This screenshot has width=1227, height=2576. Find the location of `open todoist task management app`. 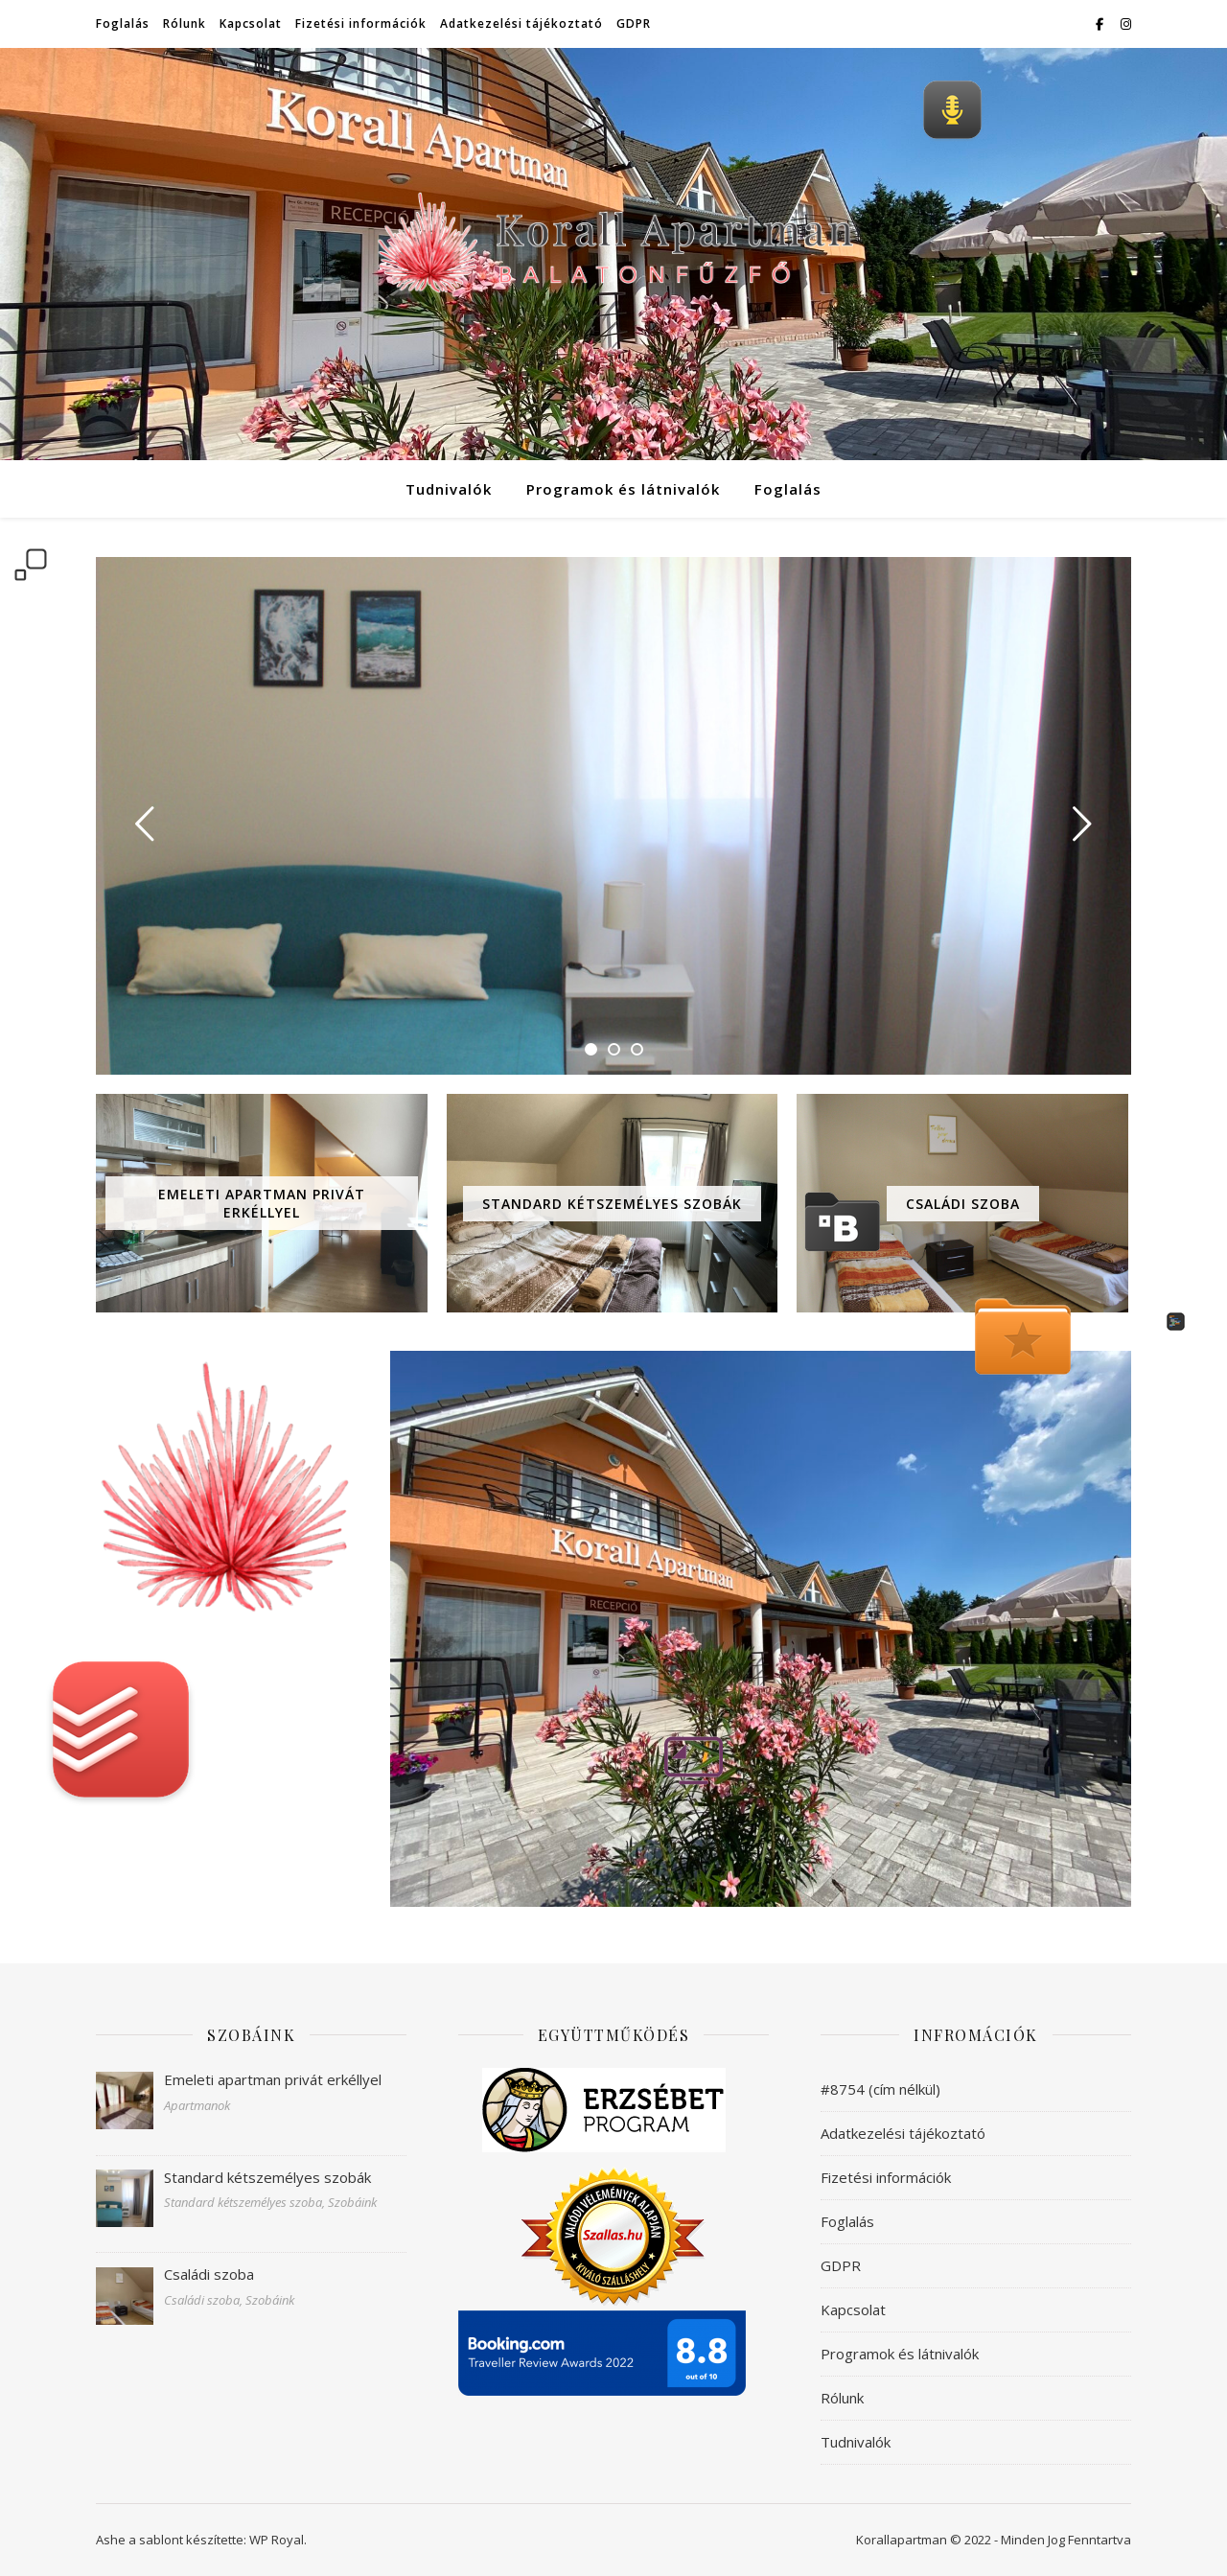

open todoist task management app is located at coordinates (121, 1729).